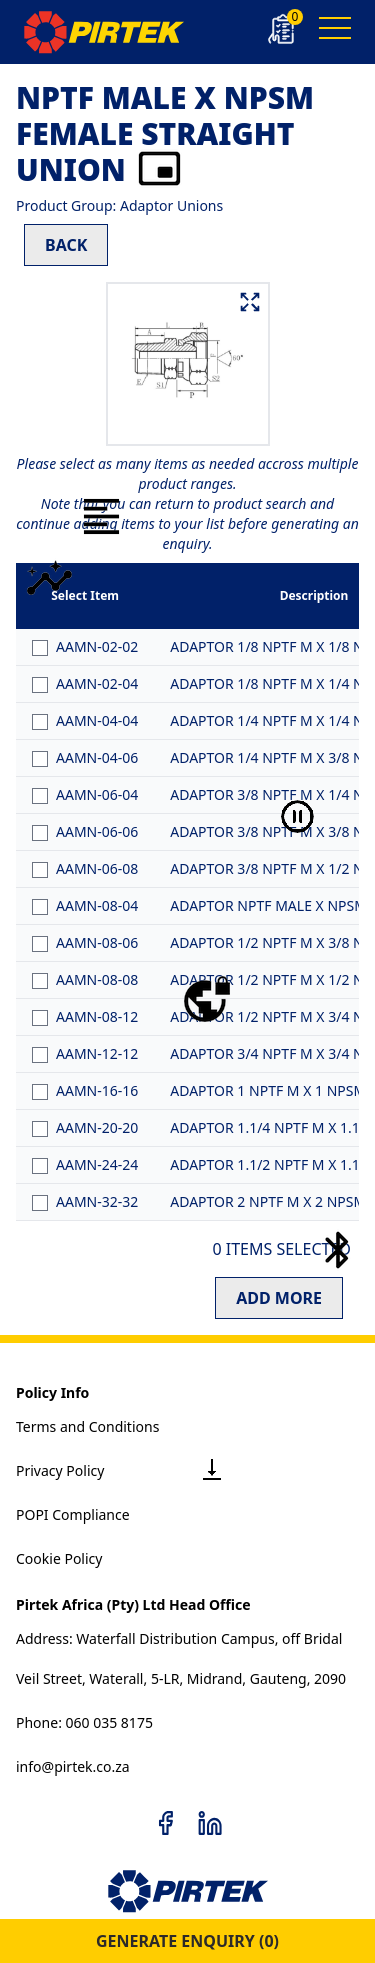  I want to click on align content to the bottom of a container, so click(212, 1470).